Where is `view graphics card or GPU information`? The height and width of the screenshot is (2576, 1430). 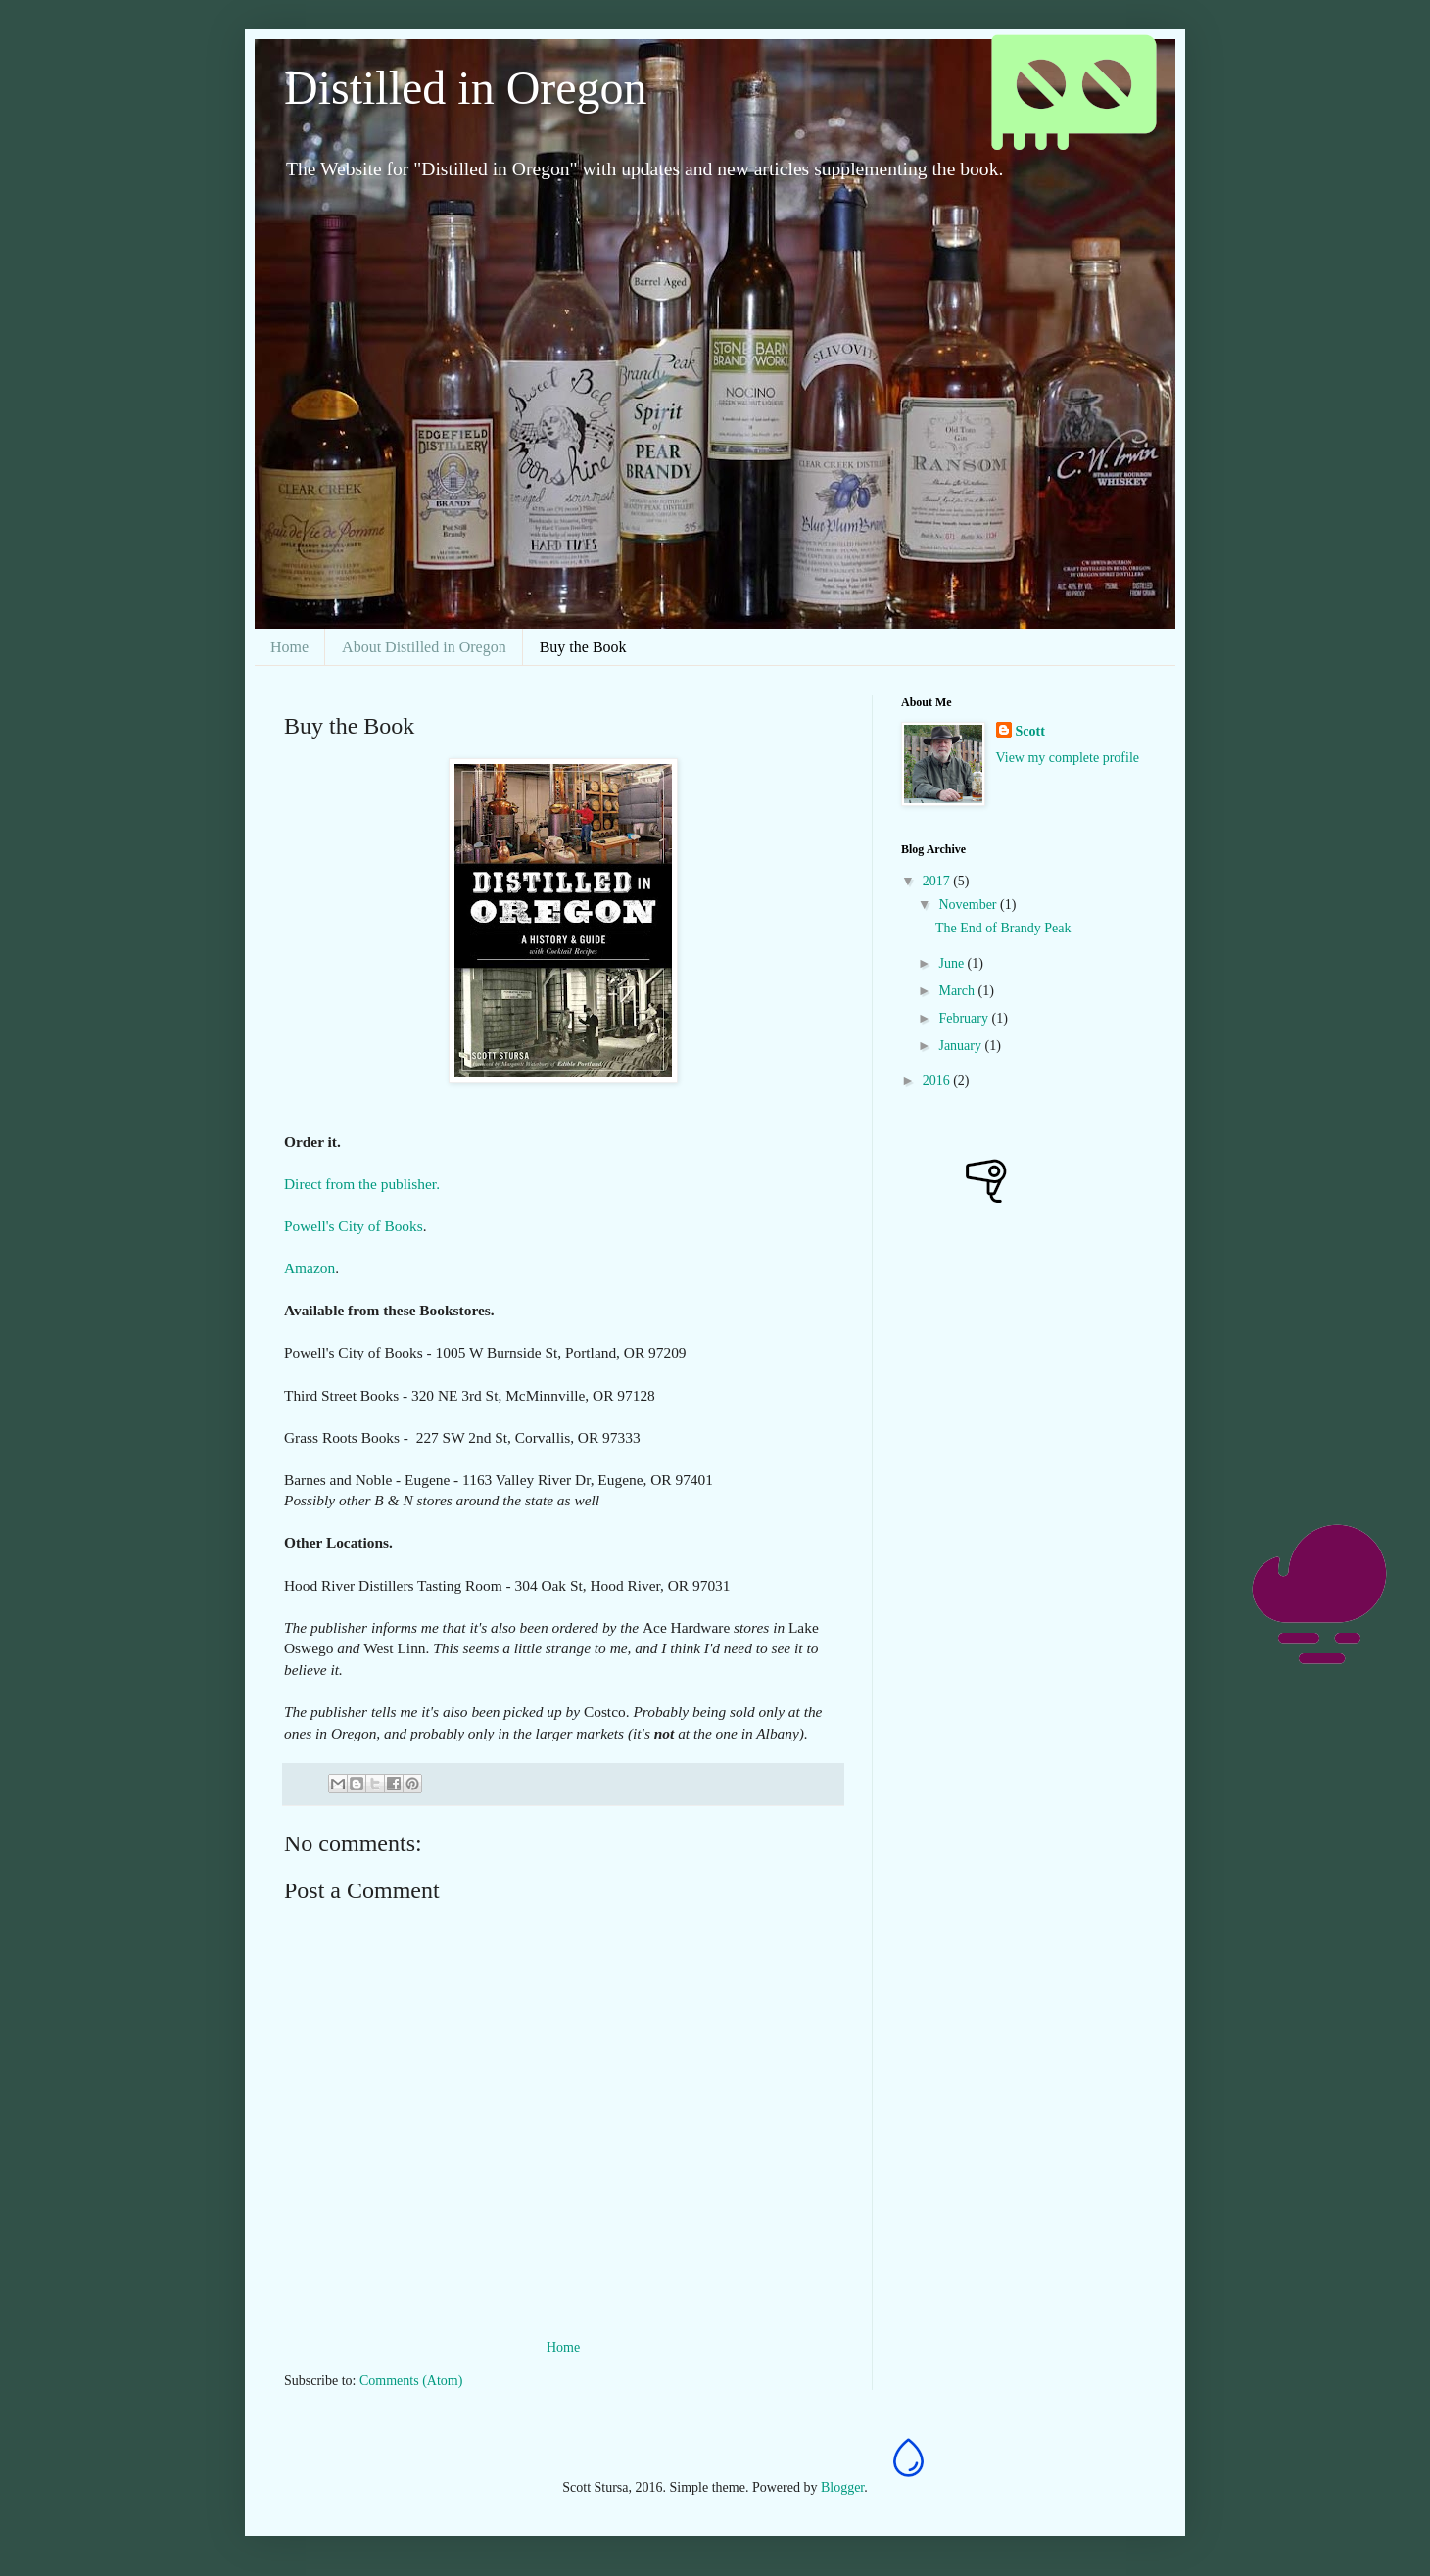 view graphics card or GPU information is located at coordinates (1073, 89).